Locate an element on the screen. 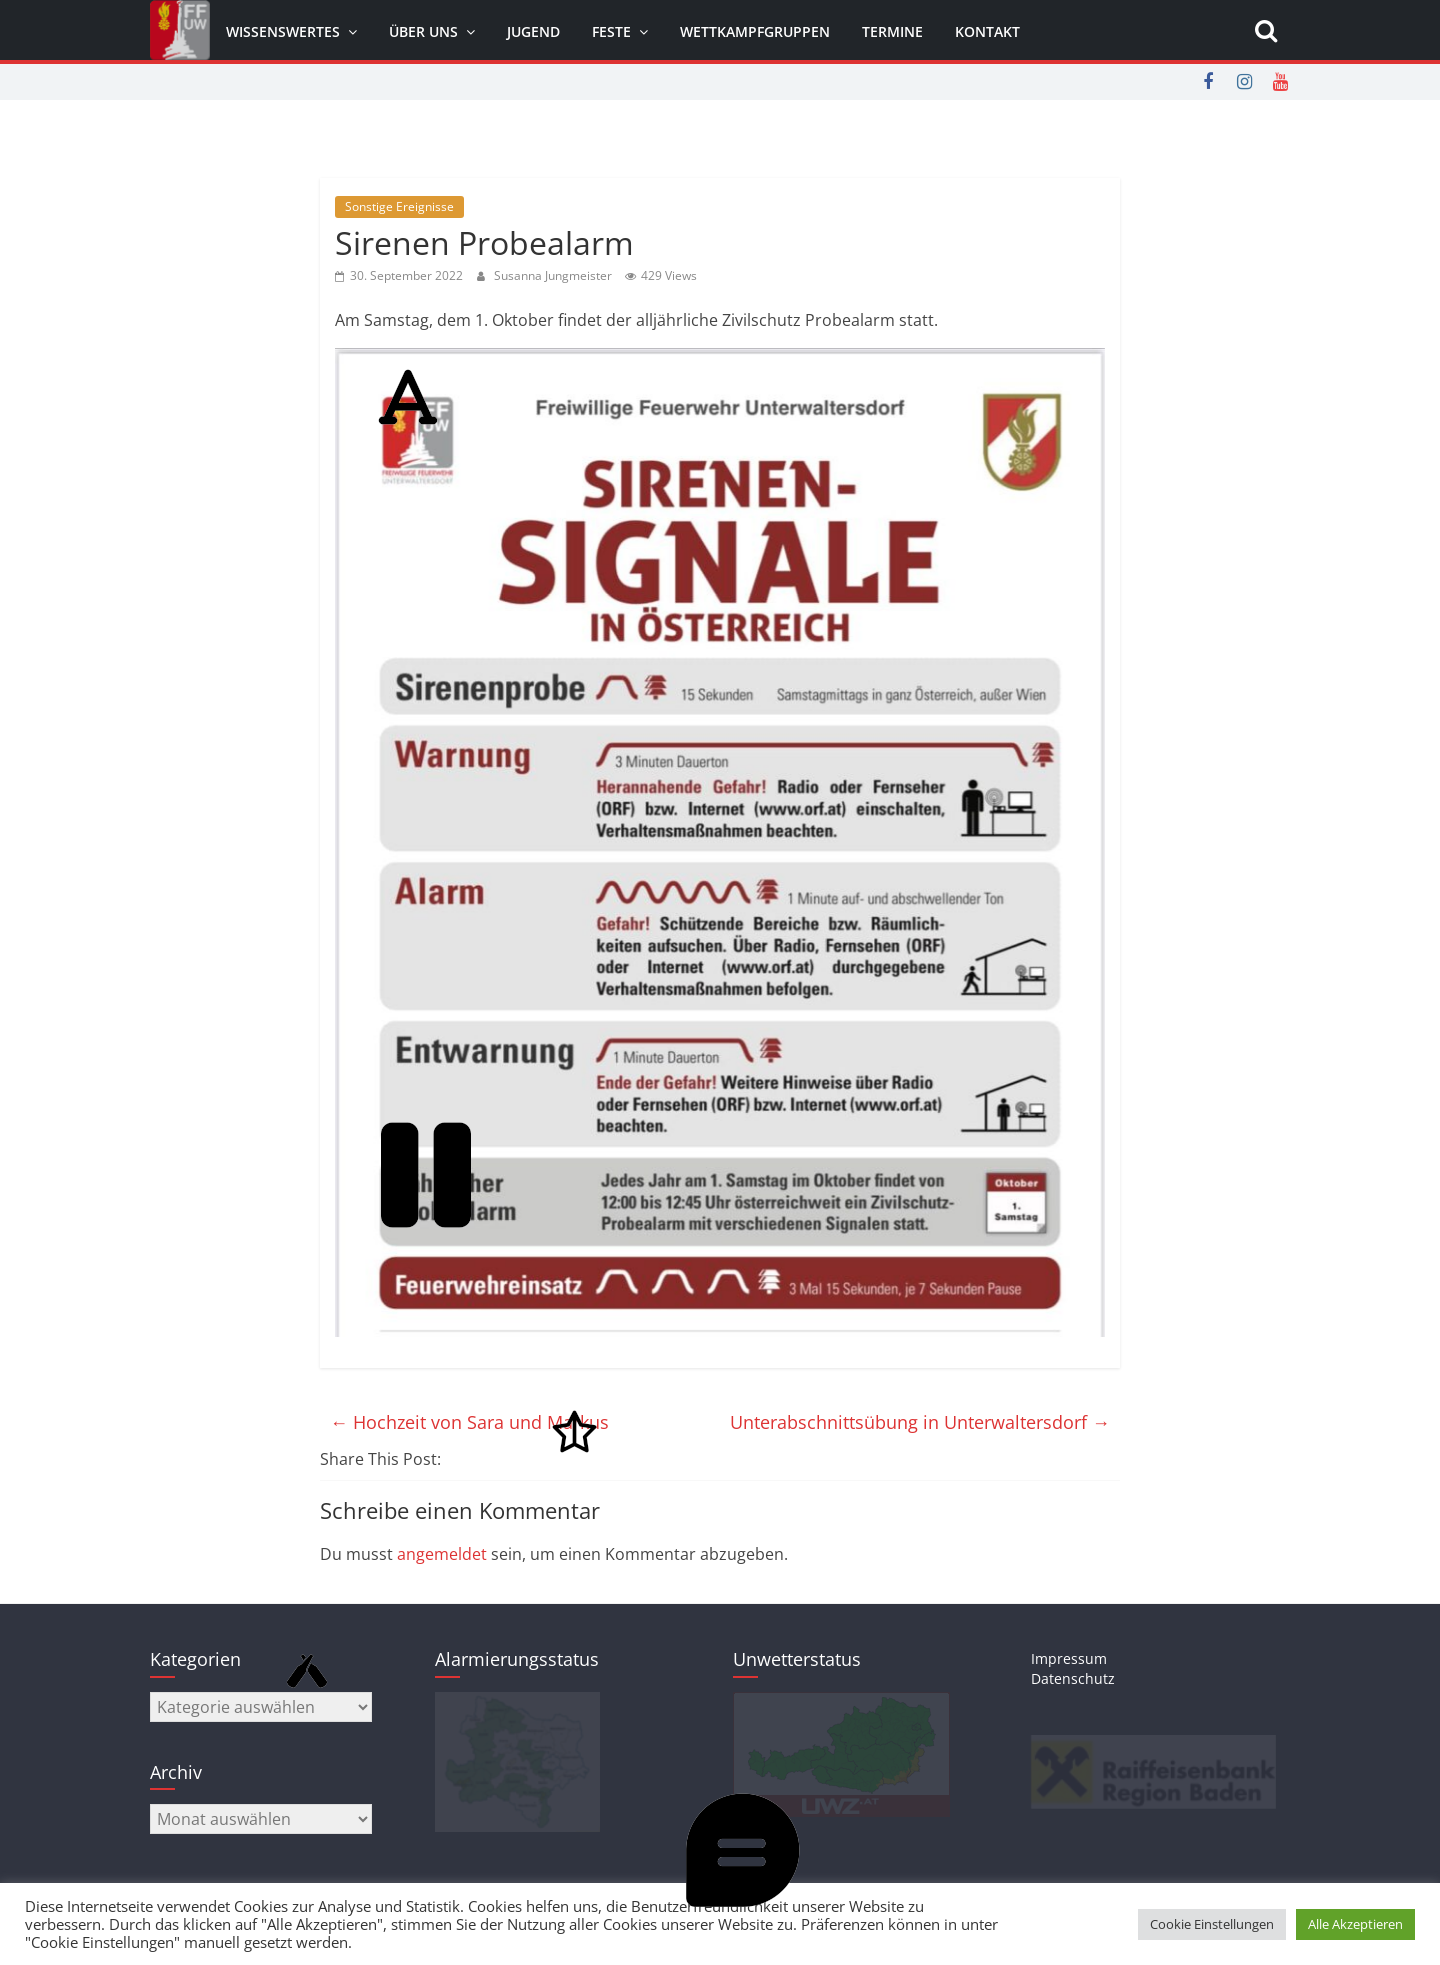 Image resolution: width=1440 pixels, height=1965 pixels. open chat or messaging is located at coordinates (740, 1852).